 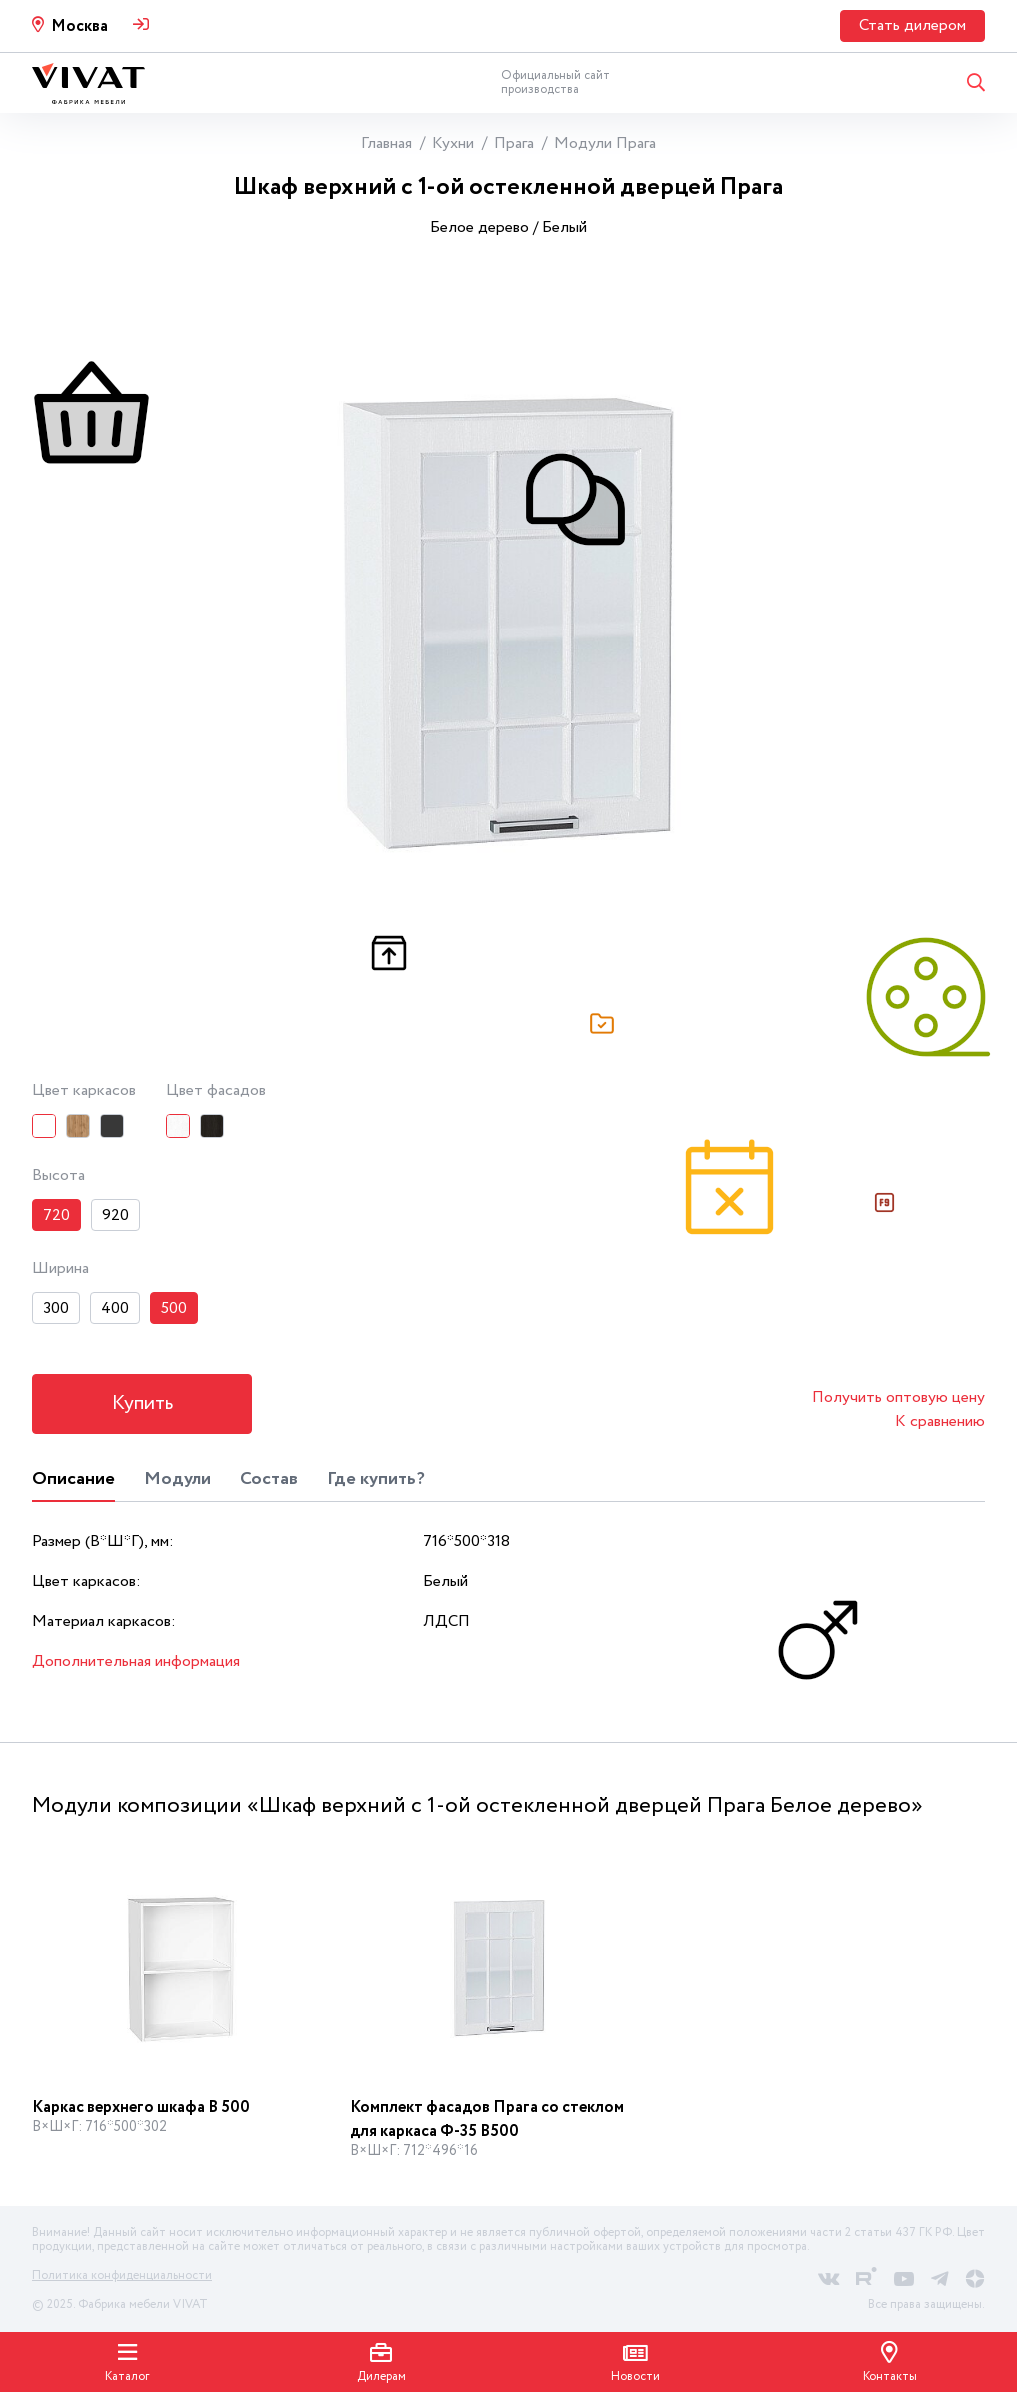 What do you see at coordinates (91, 418) in the screenshot?
I see `view your shopping basket` at bounding box center [91, 418].